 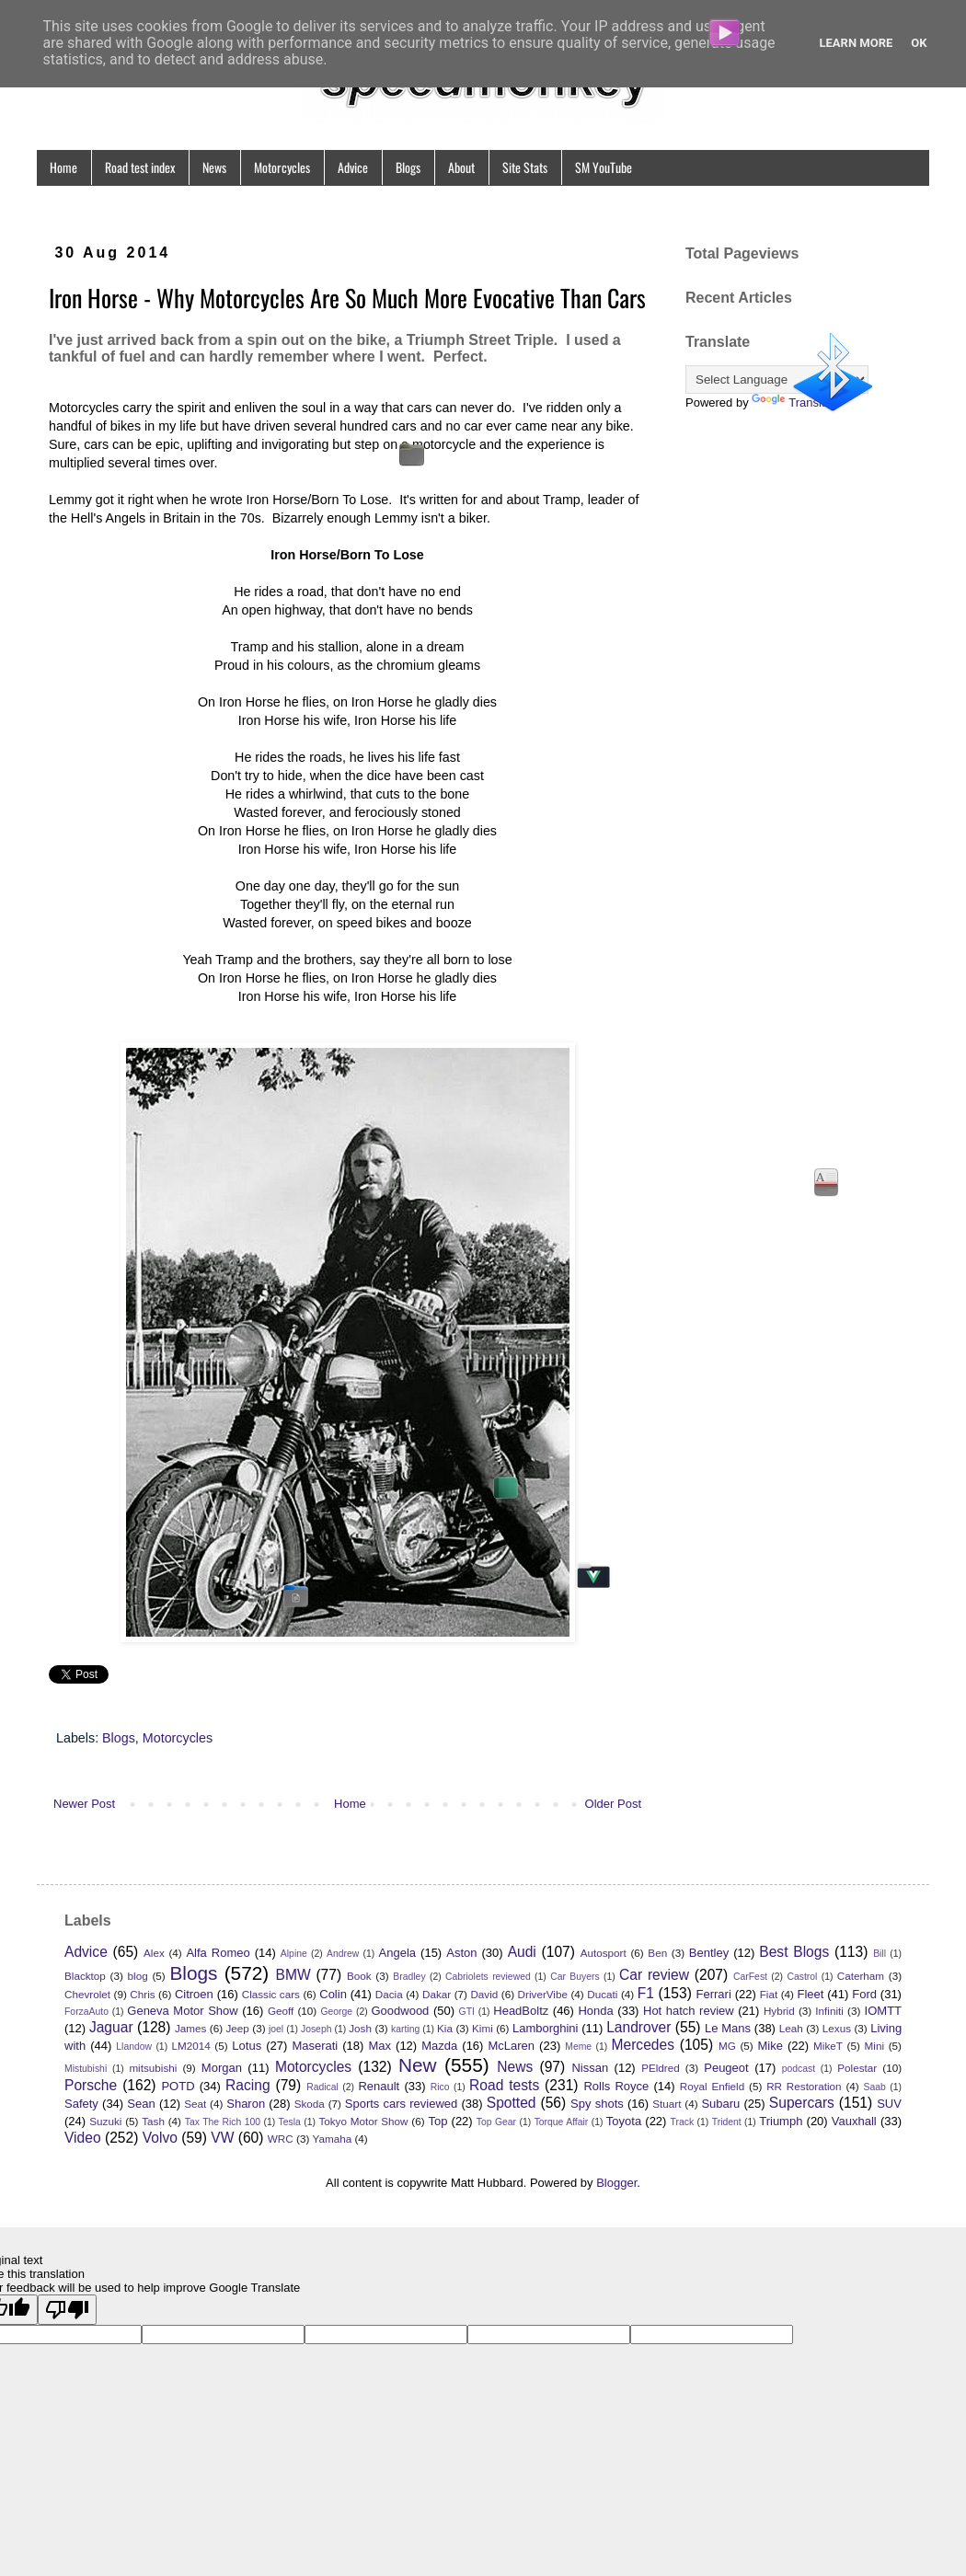 I want to click on open bluetooth file exchange utility, so click(x=832, y=373).